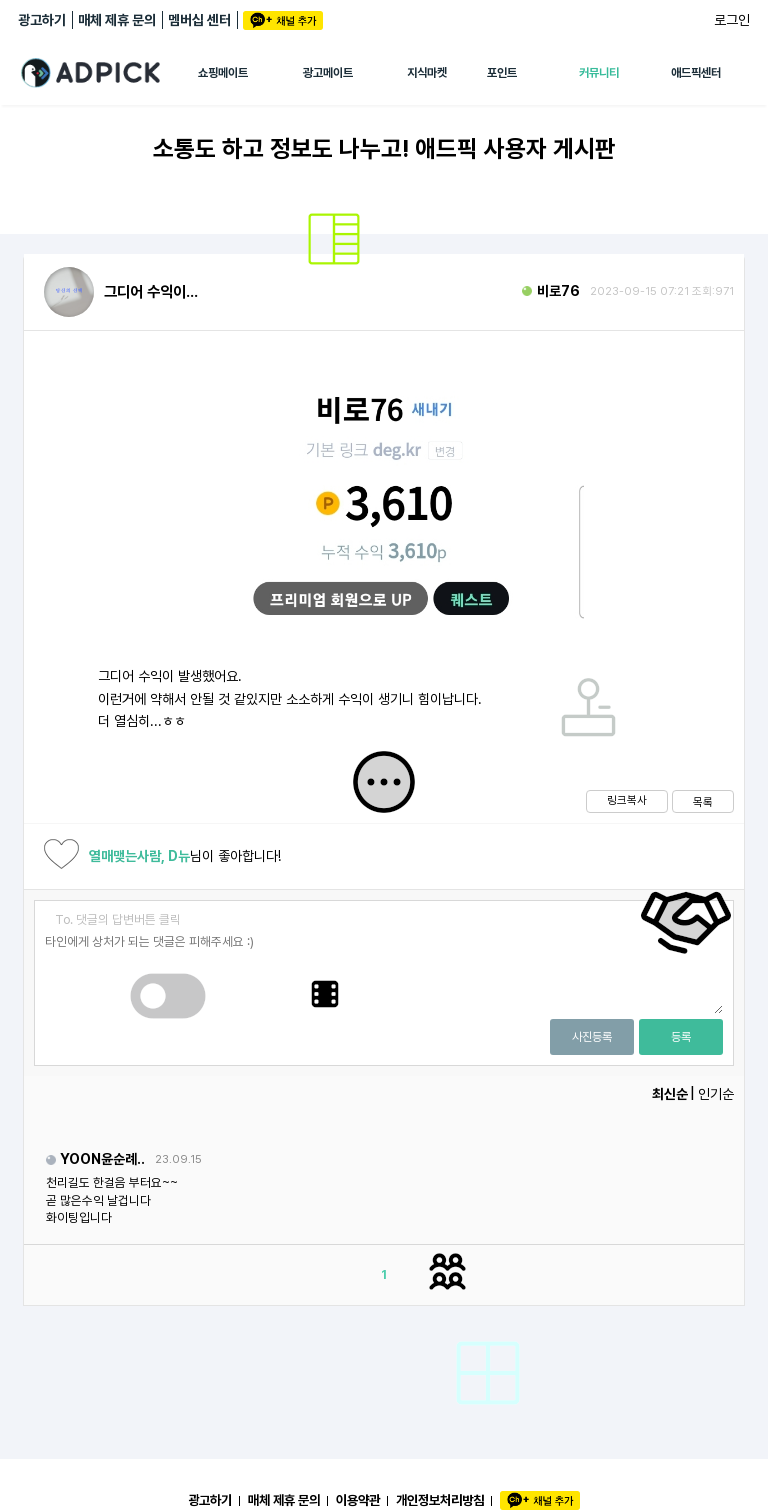  What do you see at coordinates (588, 709) in the screenshot?
I see `access gaming or controller settings` at bounding box center [588, 709].